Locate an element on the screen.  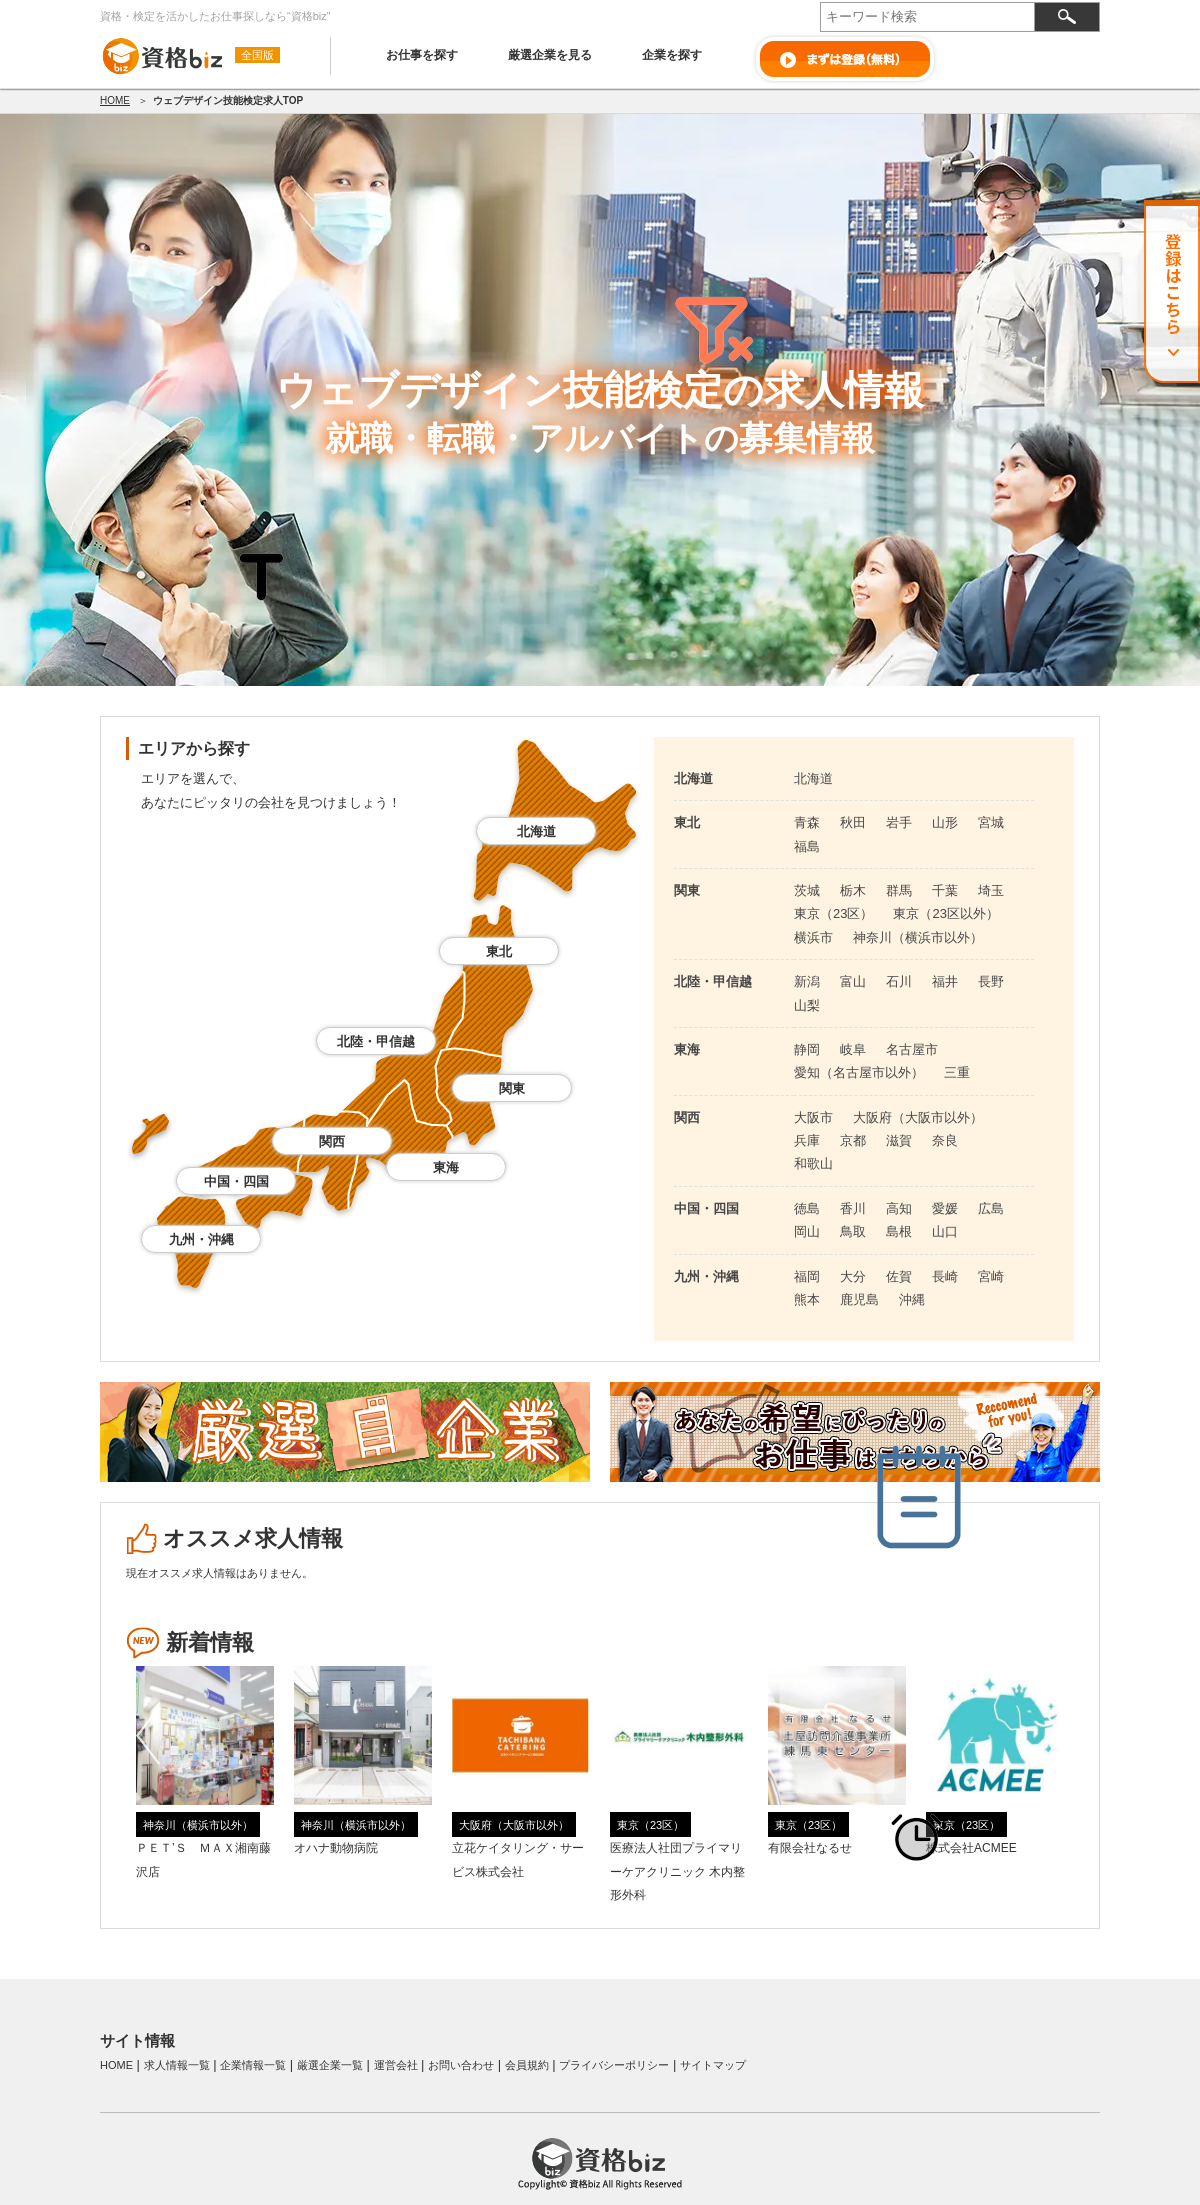
set an alarm or timer is located at coordinates (916, 1837).